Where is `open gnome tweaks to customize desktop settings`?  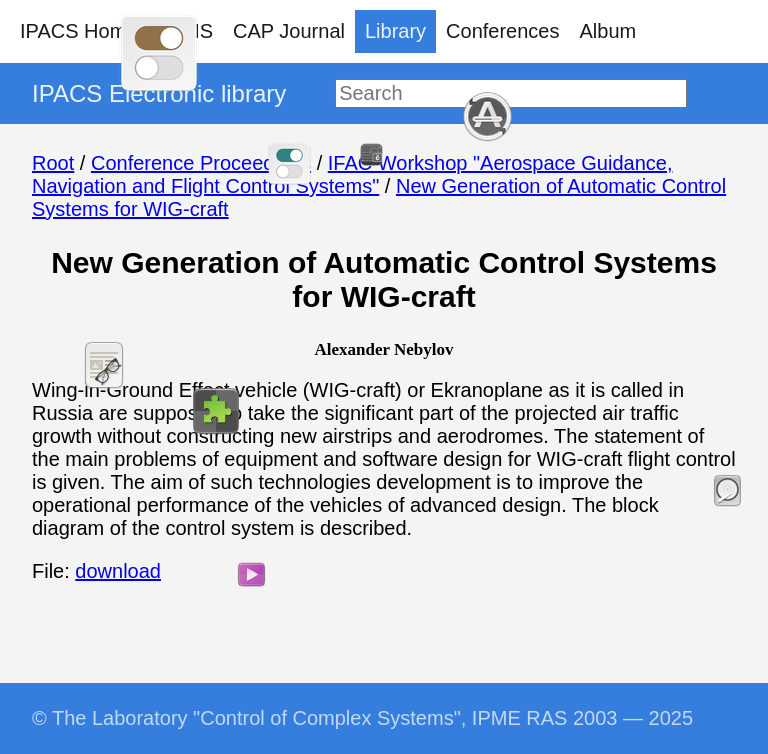
open gnome tweaks to customize desktop settings is located at coordinates (289, 163).